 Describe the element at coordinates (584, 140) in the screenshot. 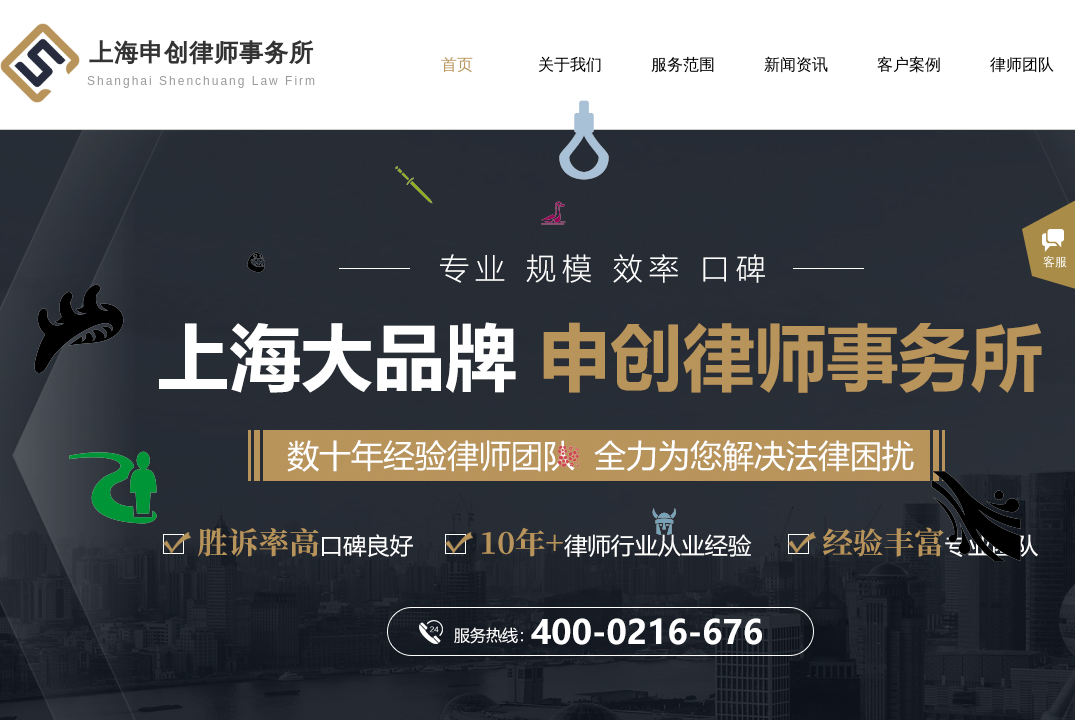

I see `suicide icon` at that location.